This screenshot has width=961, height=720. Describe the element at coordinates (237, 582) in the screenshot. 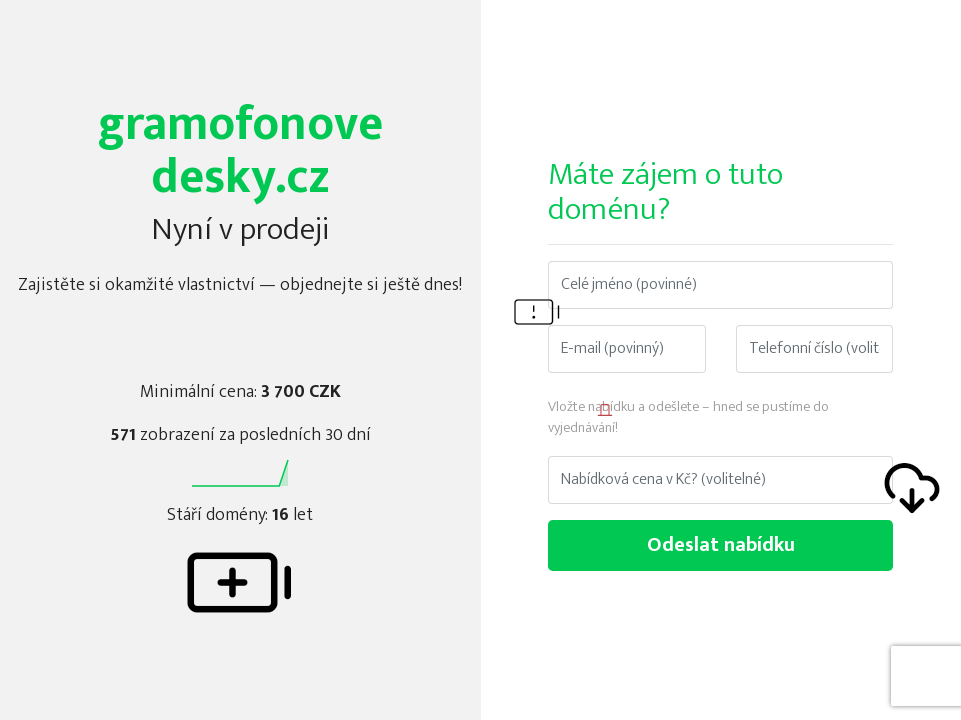

I see `add or extend battery life` at that location.